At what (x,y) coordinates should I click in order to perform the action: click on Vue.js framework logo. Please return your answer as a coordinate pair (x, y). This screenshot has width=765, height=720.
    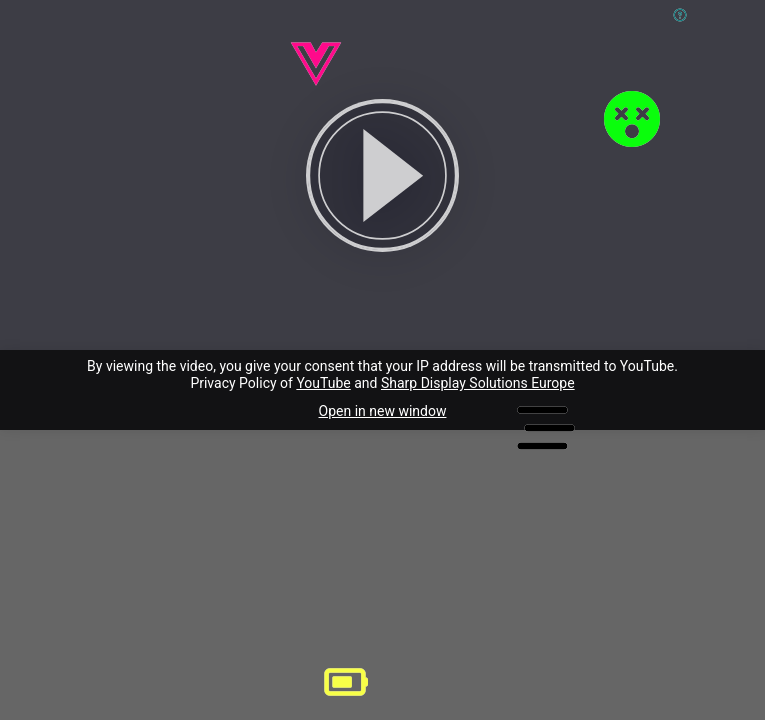
    Looking at the image, I should click on (316, 64).